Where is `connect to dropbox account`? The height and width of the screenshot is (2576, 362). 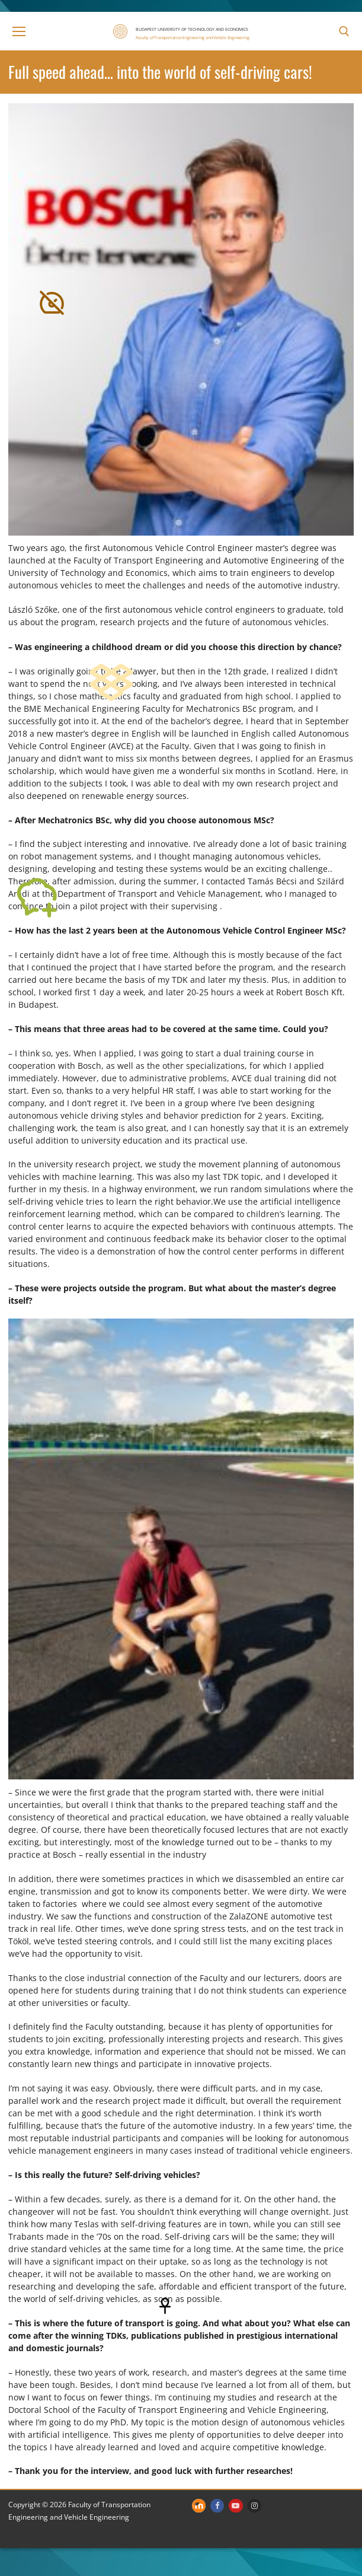
connect to dropbox account is located at coordinates (111, 681).